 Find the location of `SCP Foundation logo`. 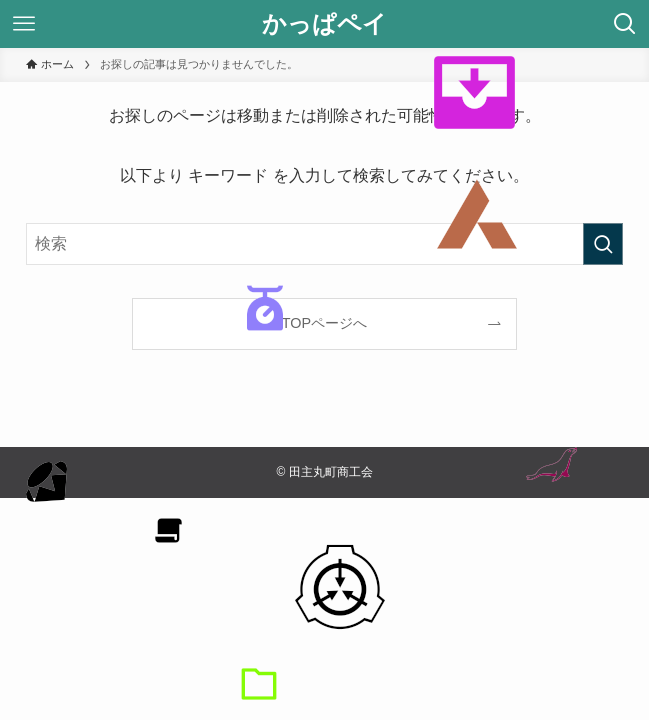

SCP Foundation logo is located at coordinates (340, 587).